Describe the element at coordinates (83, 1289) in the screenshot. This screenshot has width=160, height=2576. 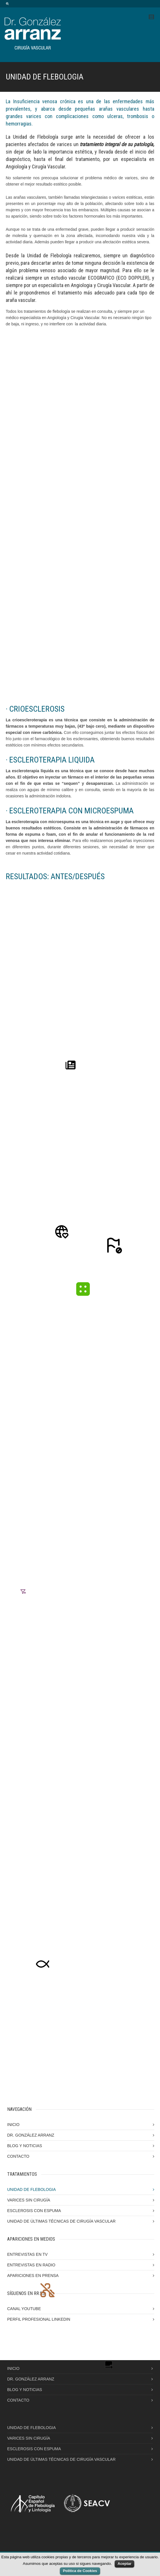
I see `randomize or shuffle content` at that location.